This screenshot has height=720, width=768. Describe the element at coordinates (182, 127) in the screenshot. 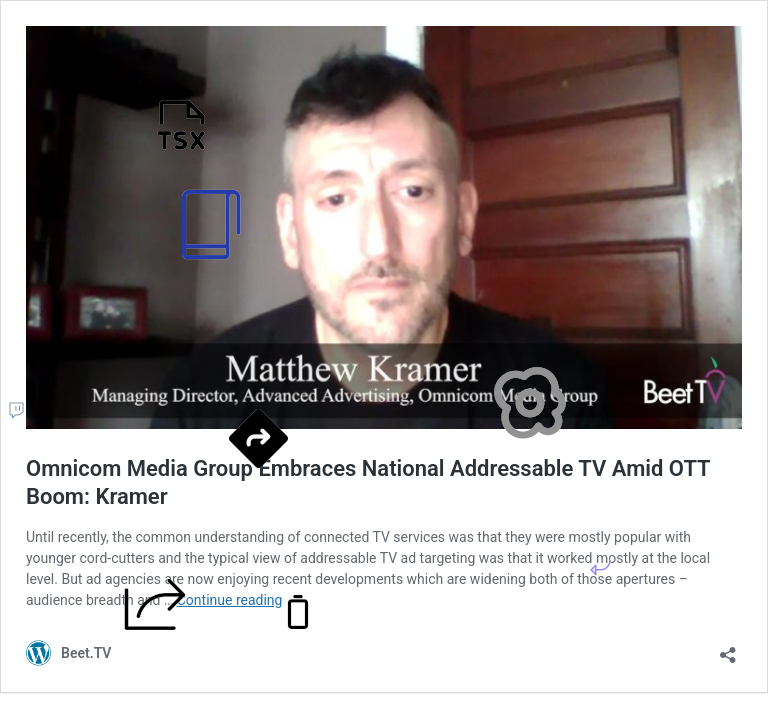

I see `a TypeScript React component file` at that location.